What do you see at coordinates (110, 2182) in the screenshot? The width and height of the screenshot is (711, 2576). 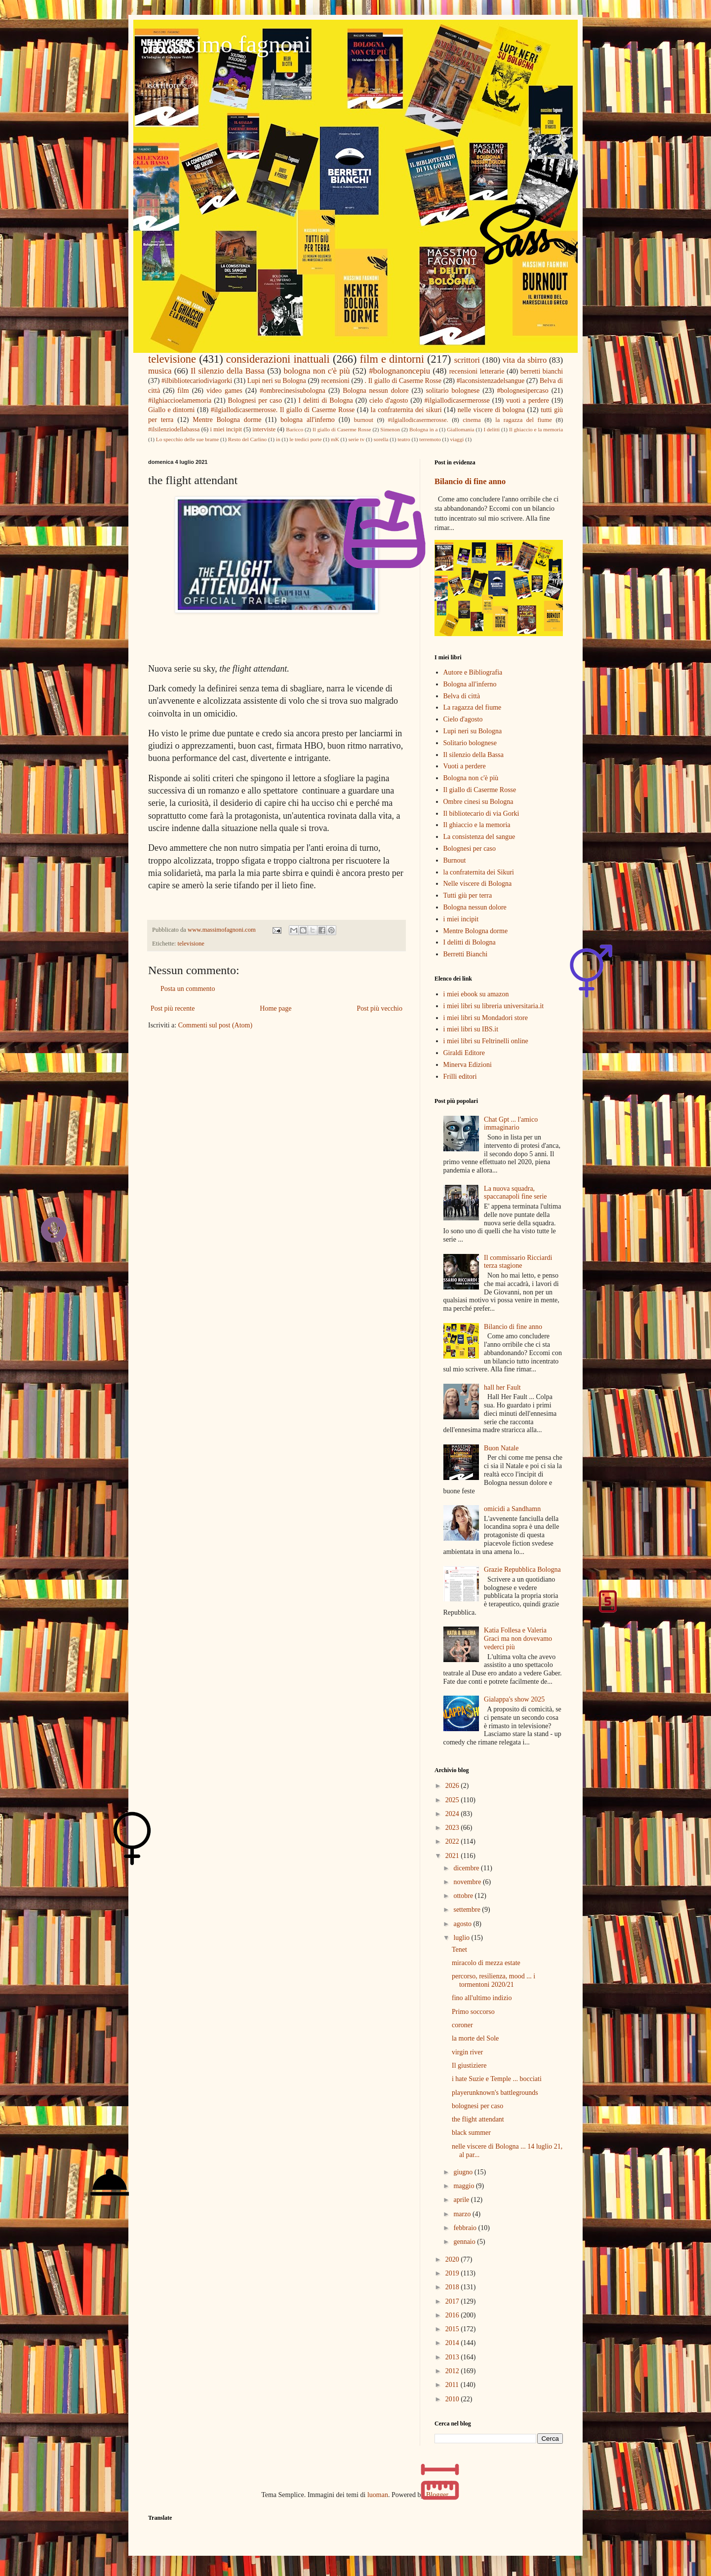 I see `request room service` at bounding box center [110, 2182].